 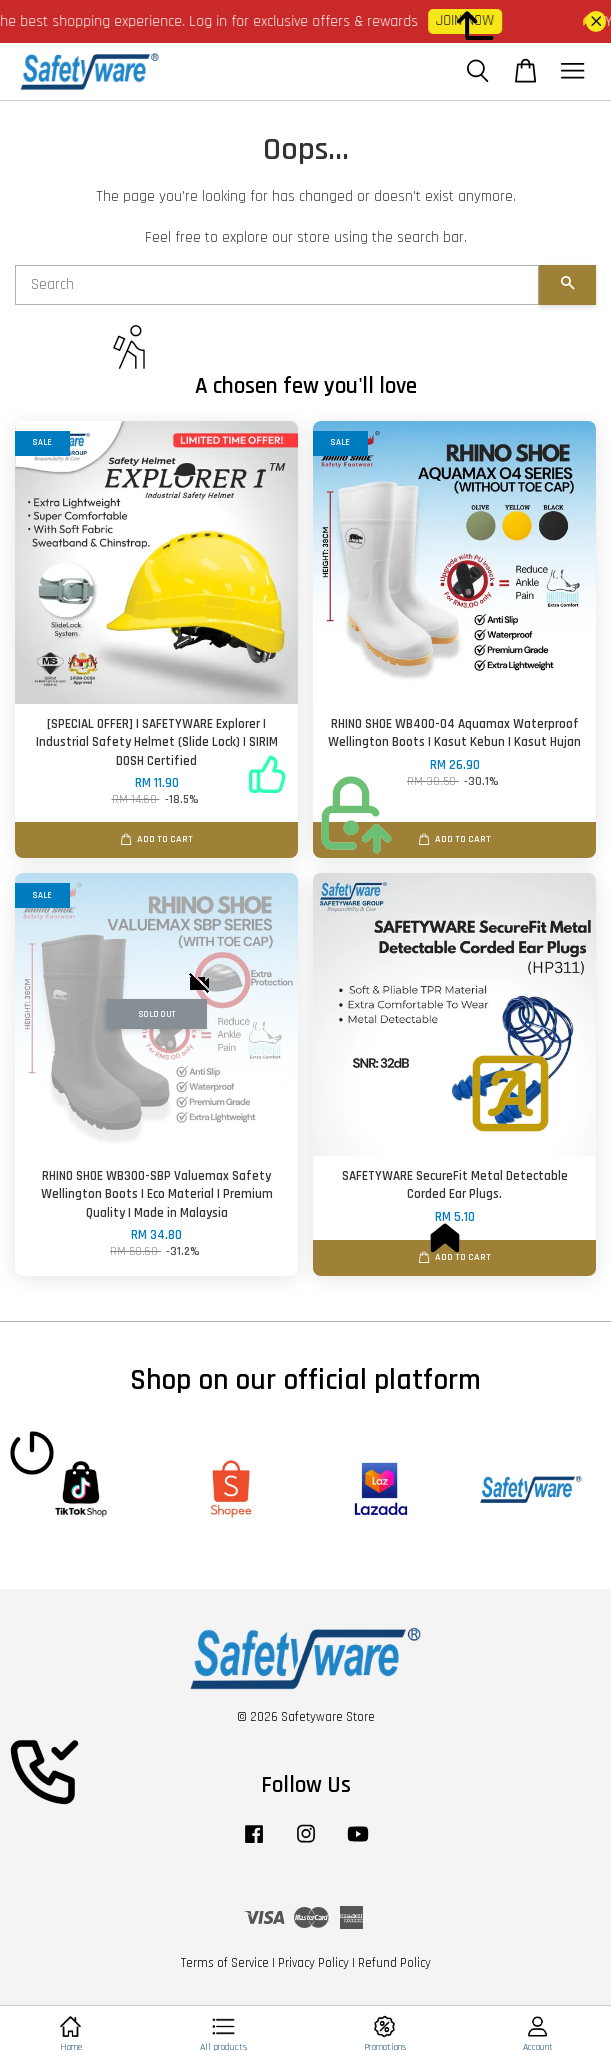 What do you see at coordinates (510, 1093) in the screenshot?
I see `change font or typeface settings` at bounding box center [510, 1093].